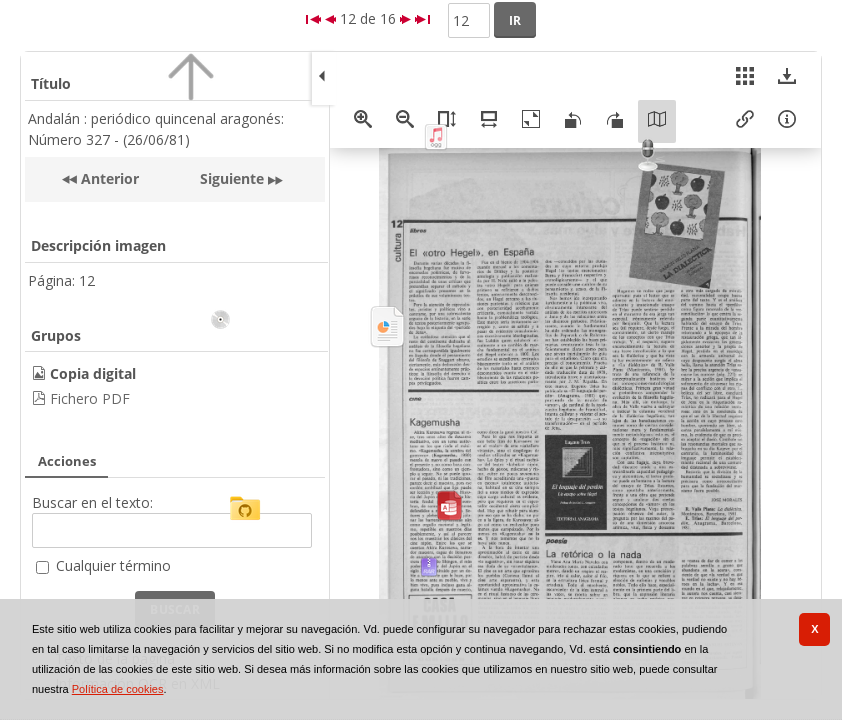  What do you see at coordinates (648, 154) in the screenshot?
I see `access microphone settings` at bounding box center [648, 154].